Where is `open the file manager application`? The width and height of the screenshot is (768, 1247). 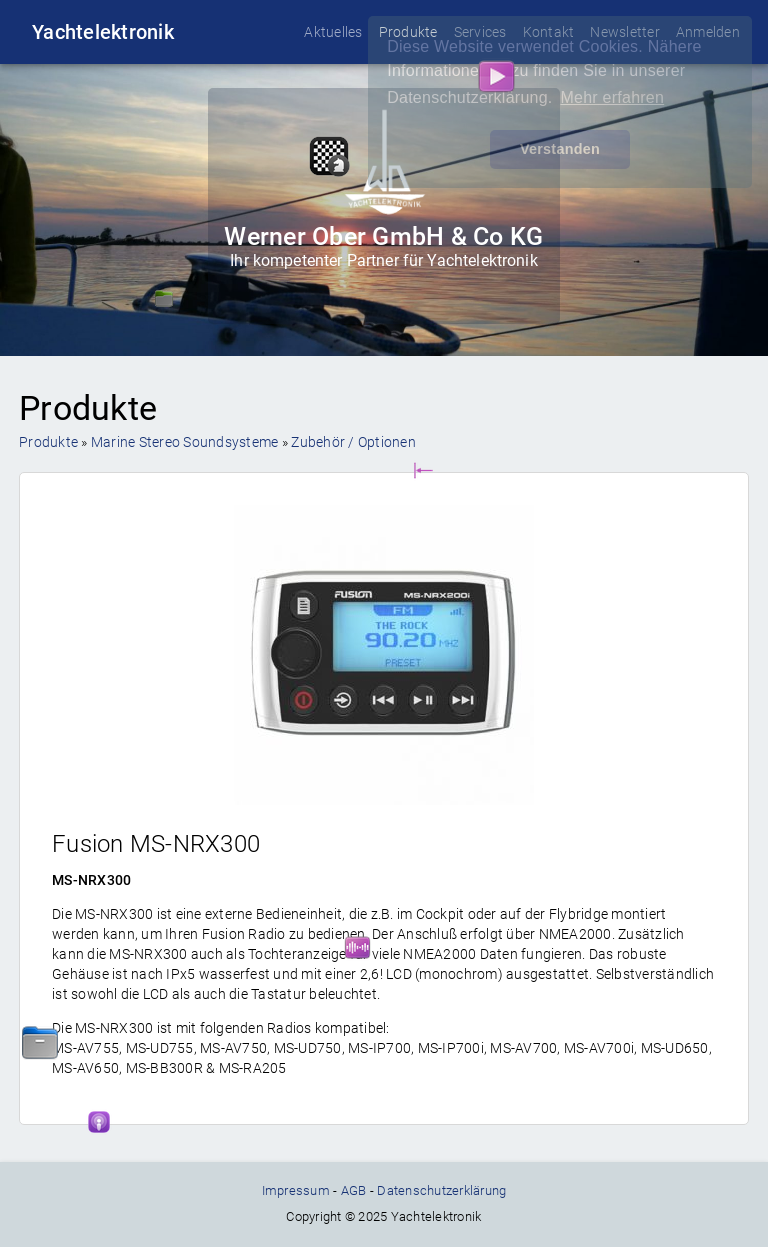 open the file manager application is located at coordinates (40, 1042).